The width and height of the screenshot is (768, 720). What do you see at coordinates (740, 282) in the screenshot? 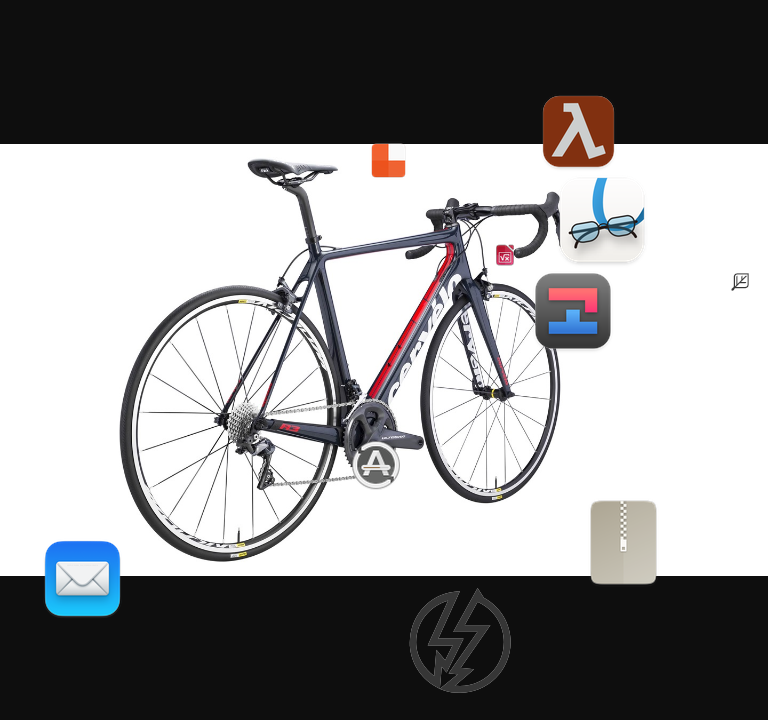
I see `enable power saving or eco mode` at bounding box center [740, 282].